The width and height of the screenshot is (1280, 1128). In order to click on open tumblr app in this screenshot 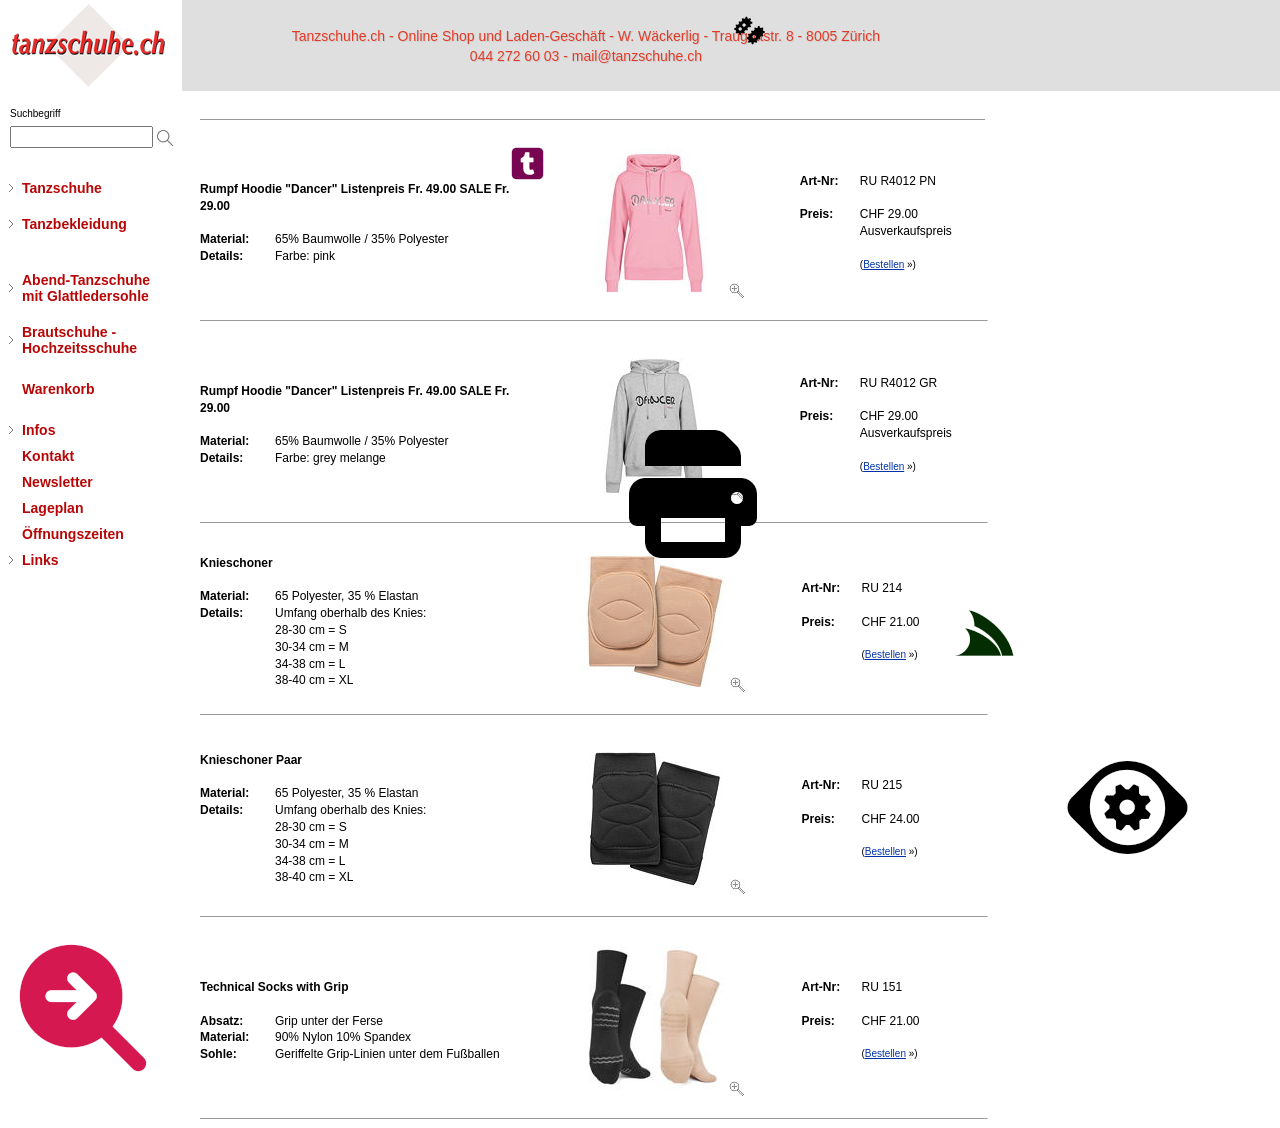, I will do `click(527, 163)`.